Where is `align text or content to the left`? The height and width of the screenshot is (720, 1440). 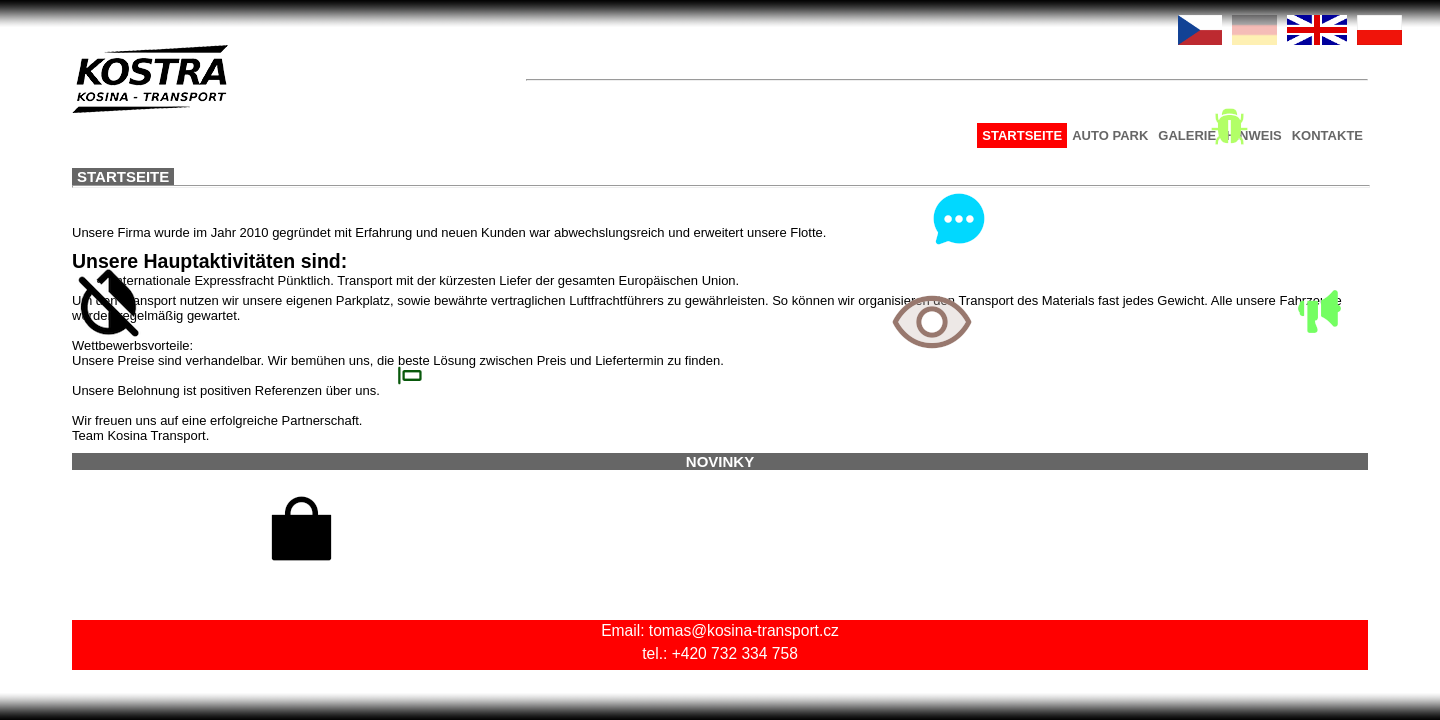
align text or content to the left is located at coordinates (409, 375).